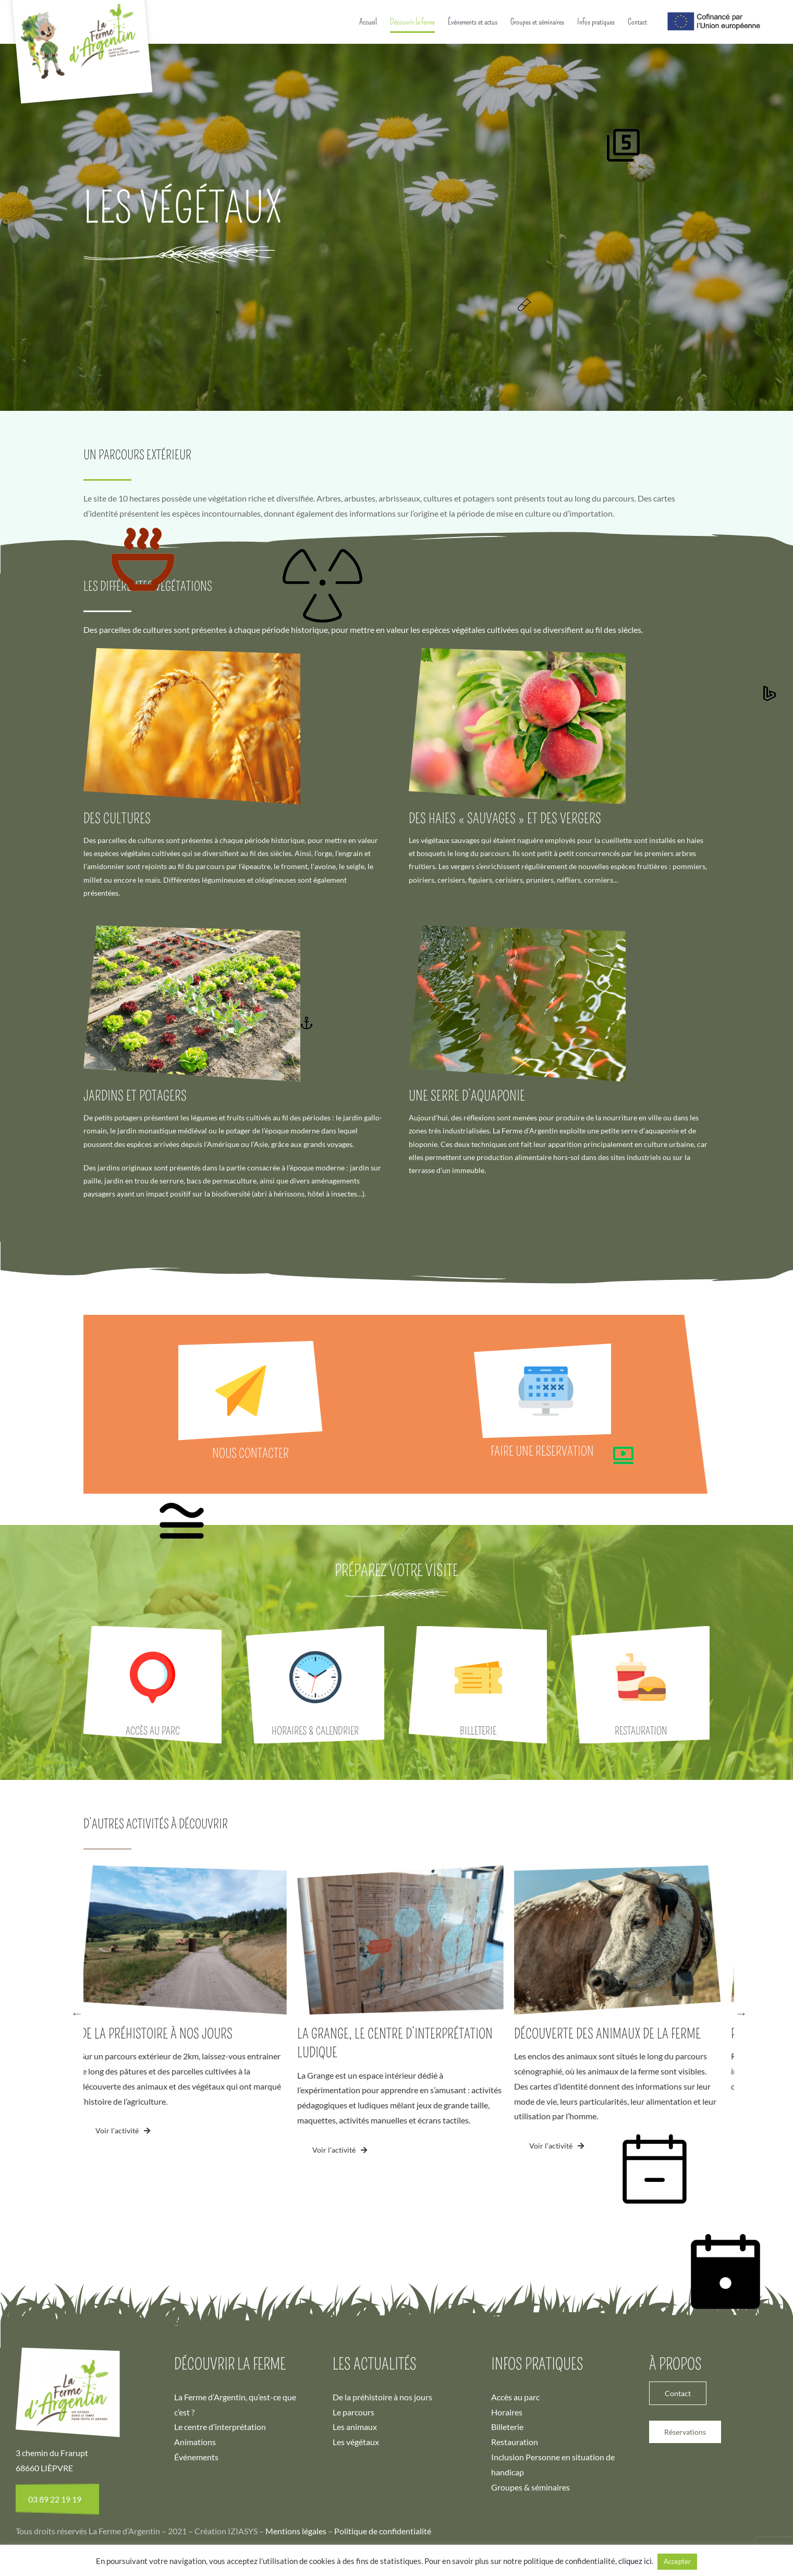 This screenshot has width=793, height=2576. I want to click on filter or view 5 items, so click(623, 145).